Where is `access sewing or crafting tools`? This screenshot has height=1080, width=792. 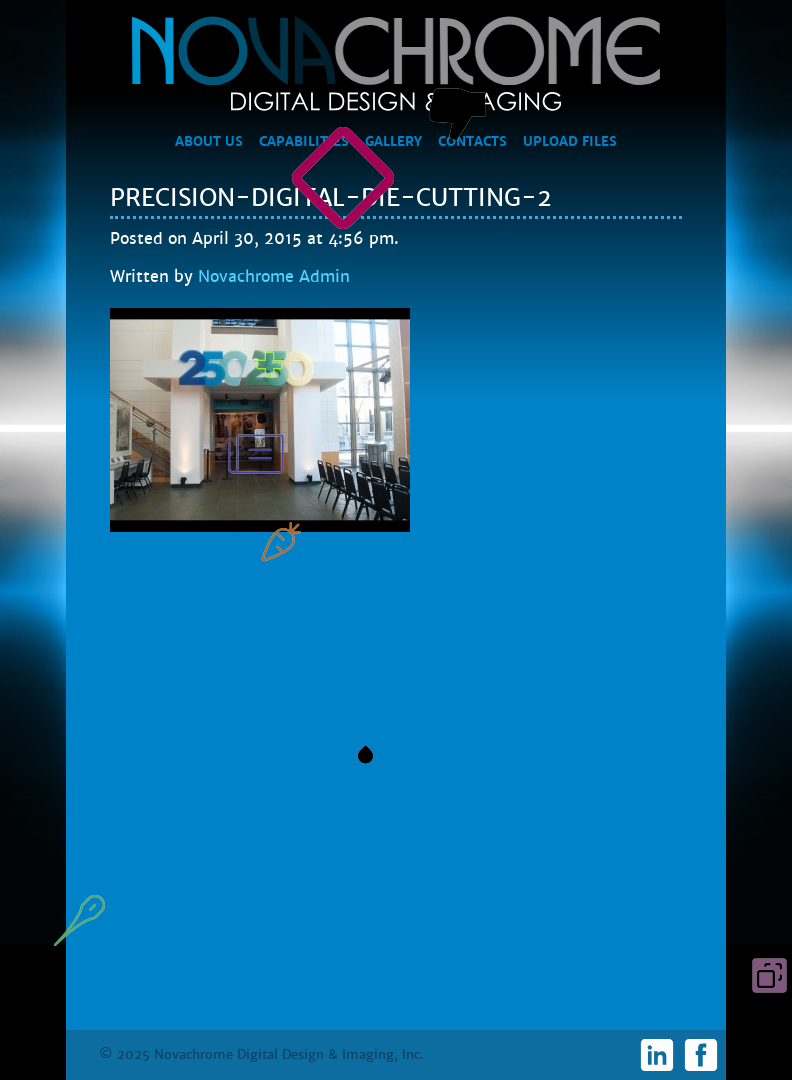 access sewing or crafting tools is located at coordinates (79, 920).